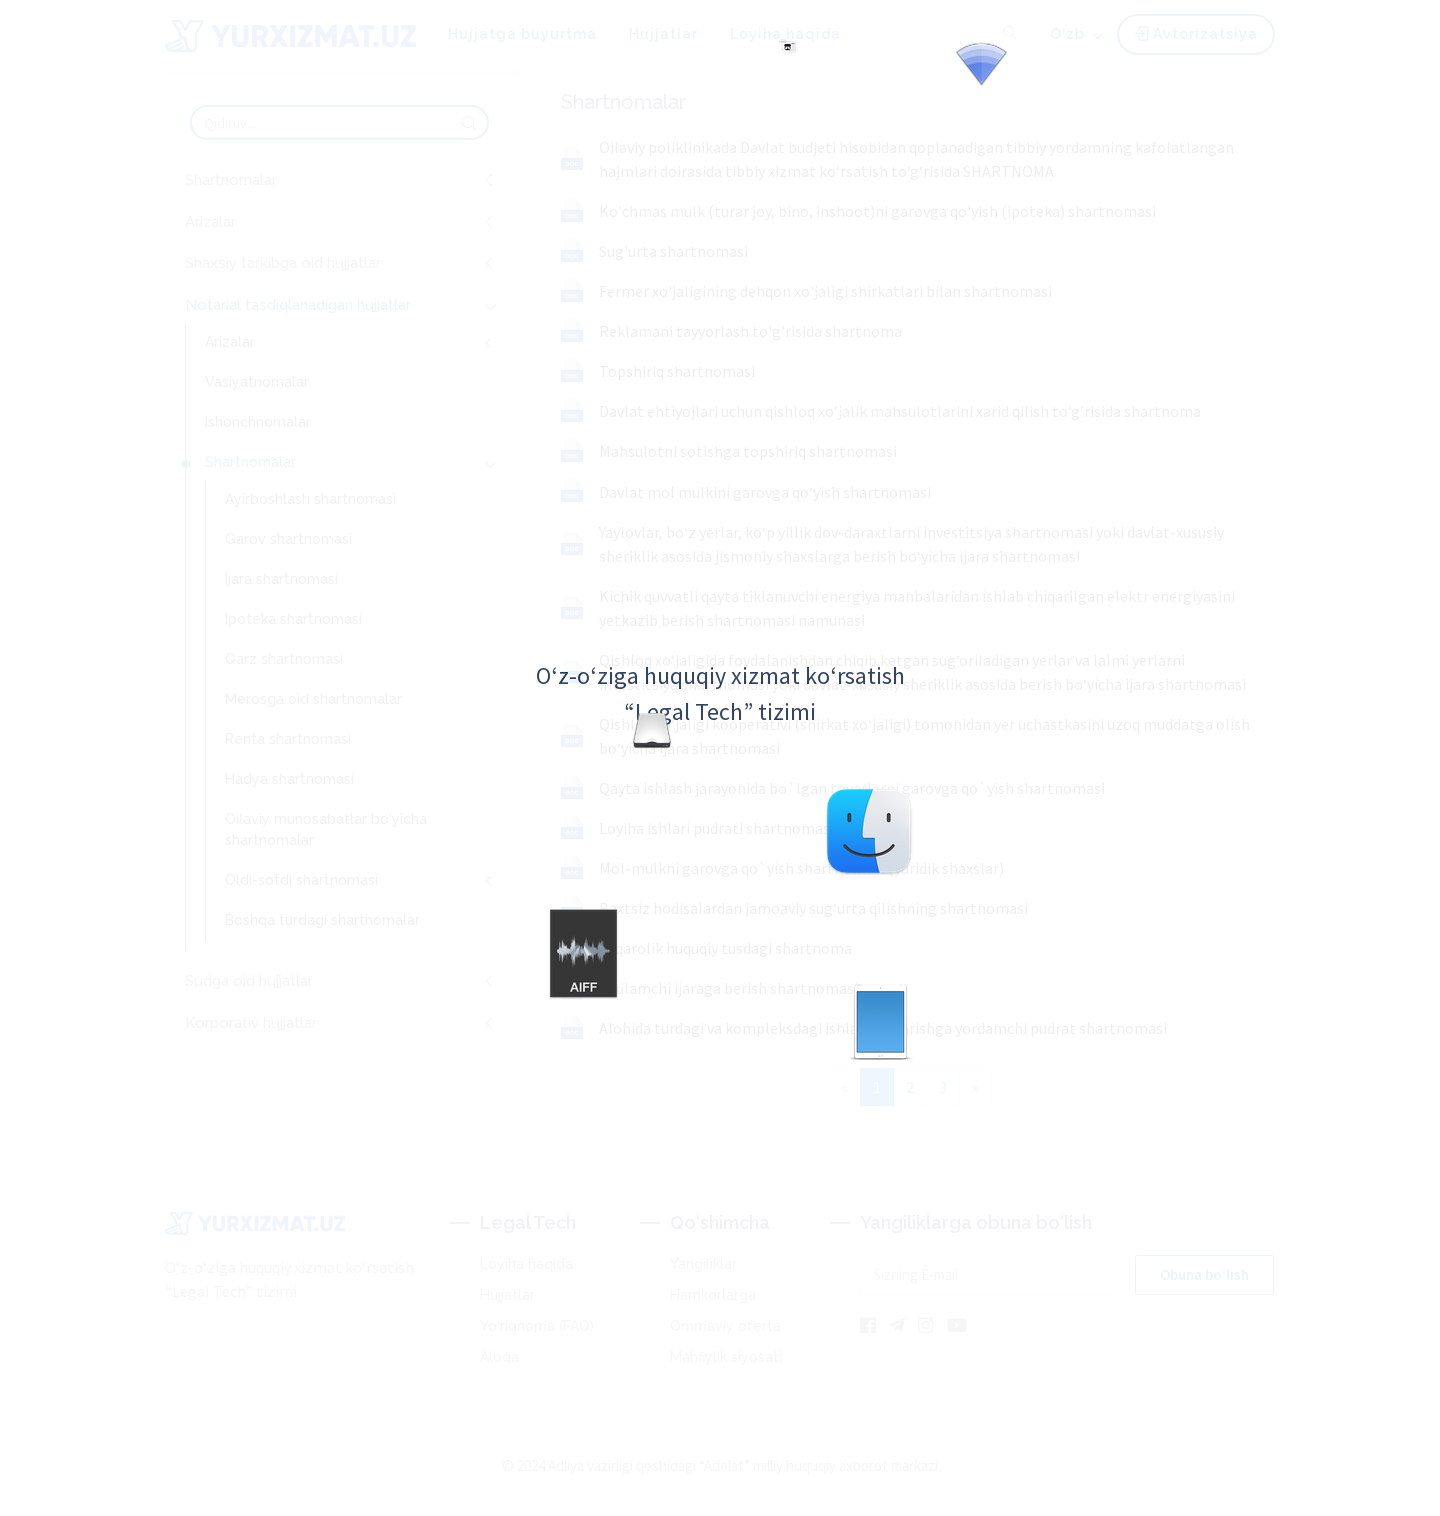 The image size is (1440, 1516). Describe the element at coordinates (880, 1021) in the screenshot. I see `iPad Air 2 with cellular connectivity detected` at that location.